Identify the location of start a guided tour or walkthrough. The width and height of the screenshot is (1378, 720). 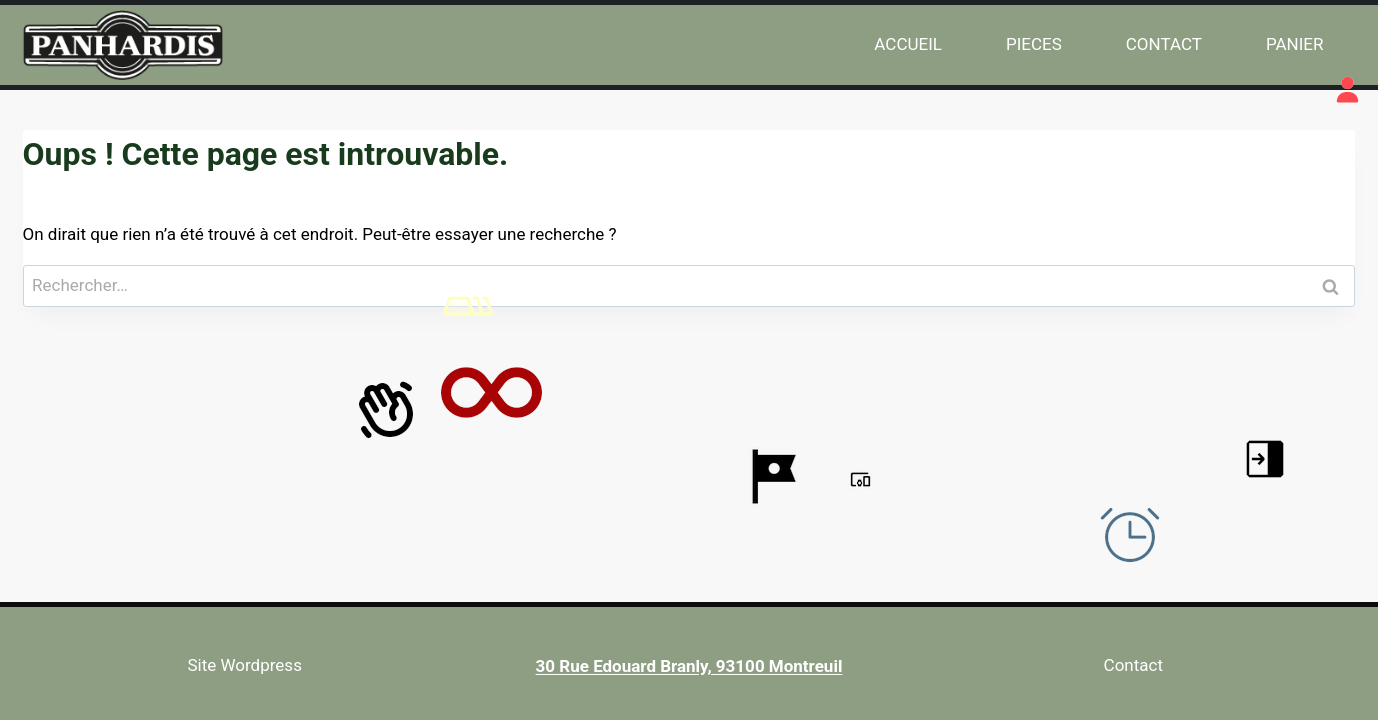
(771, 476).